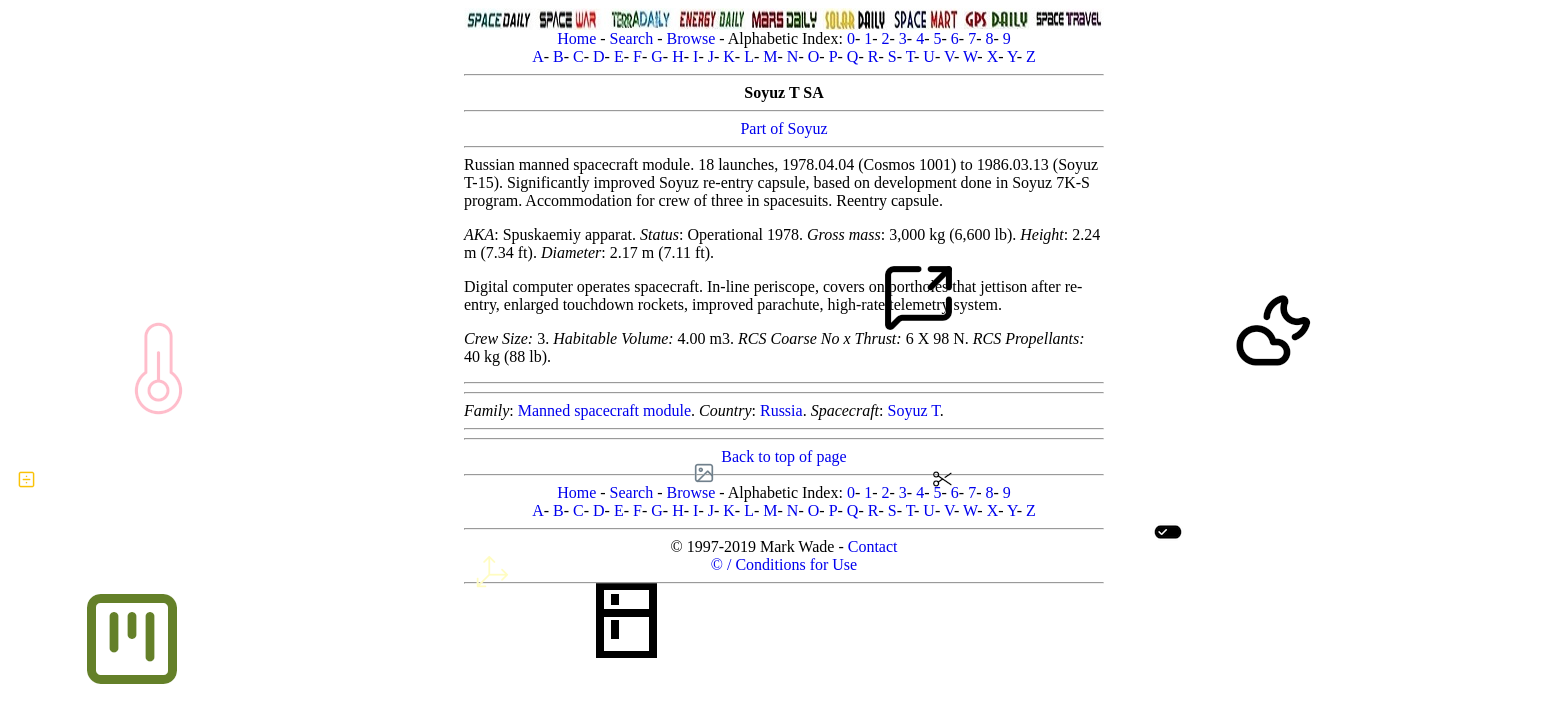  What do you see at coordinates (1168, 532) in the screenshot?
I see `toggle switch in the on or enabled state` at bounding box center [1168, 532].